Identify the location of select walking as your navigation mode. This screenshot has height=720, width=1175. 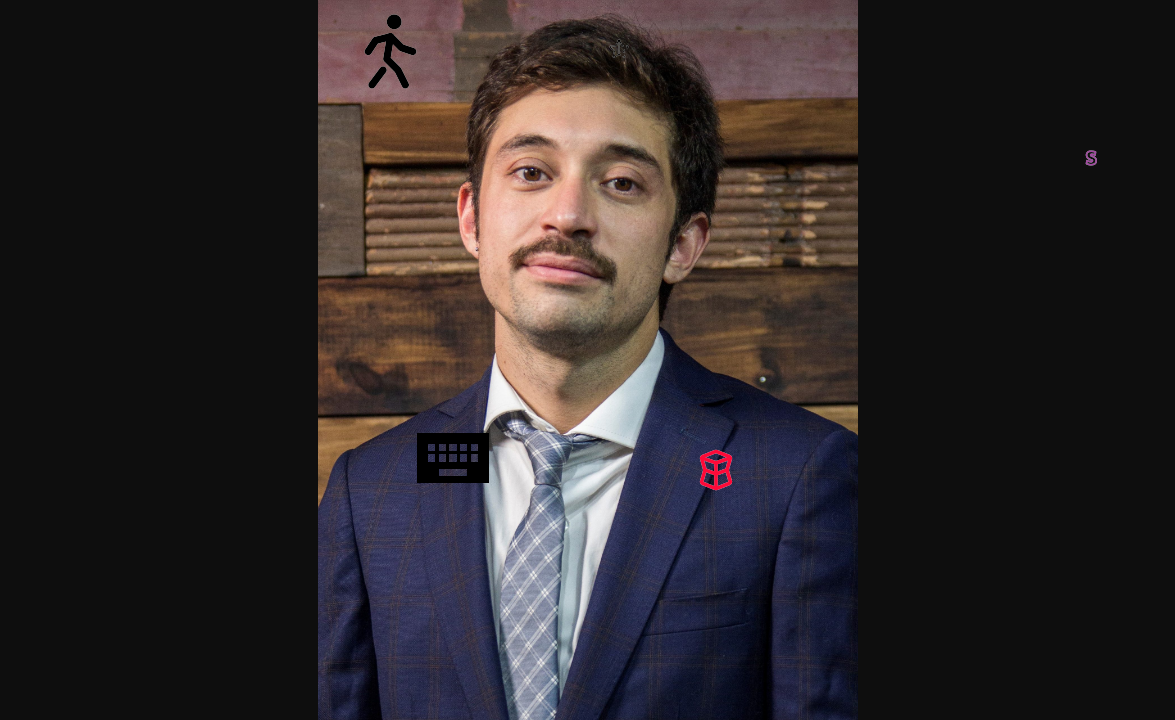
(390, 51).